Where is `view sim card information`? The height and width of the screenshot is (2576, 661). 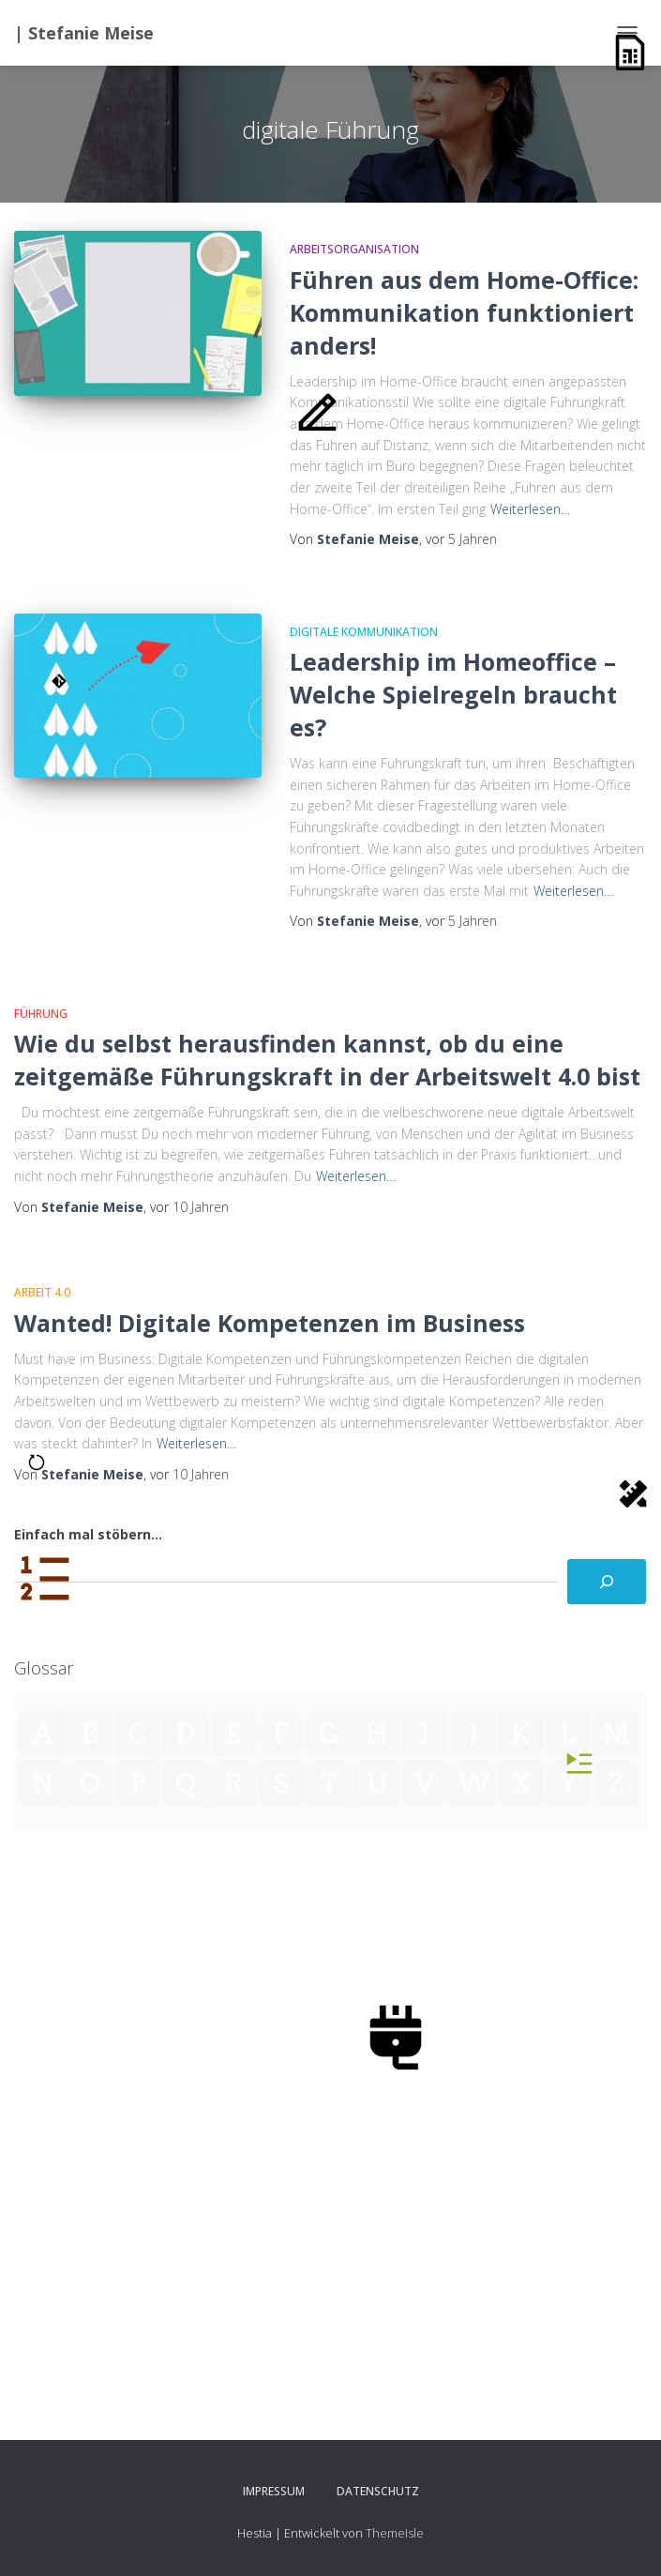
view sim card information is located at coordinates (630, 53).